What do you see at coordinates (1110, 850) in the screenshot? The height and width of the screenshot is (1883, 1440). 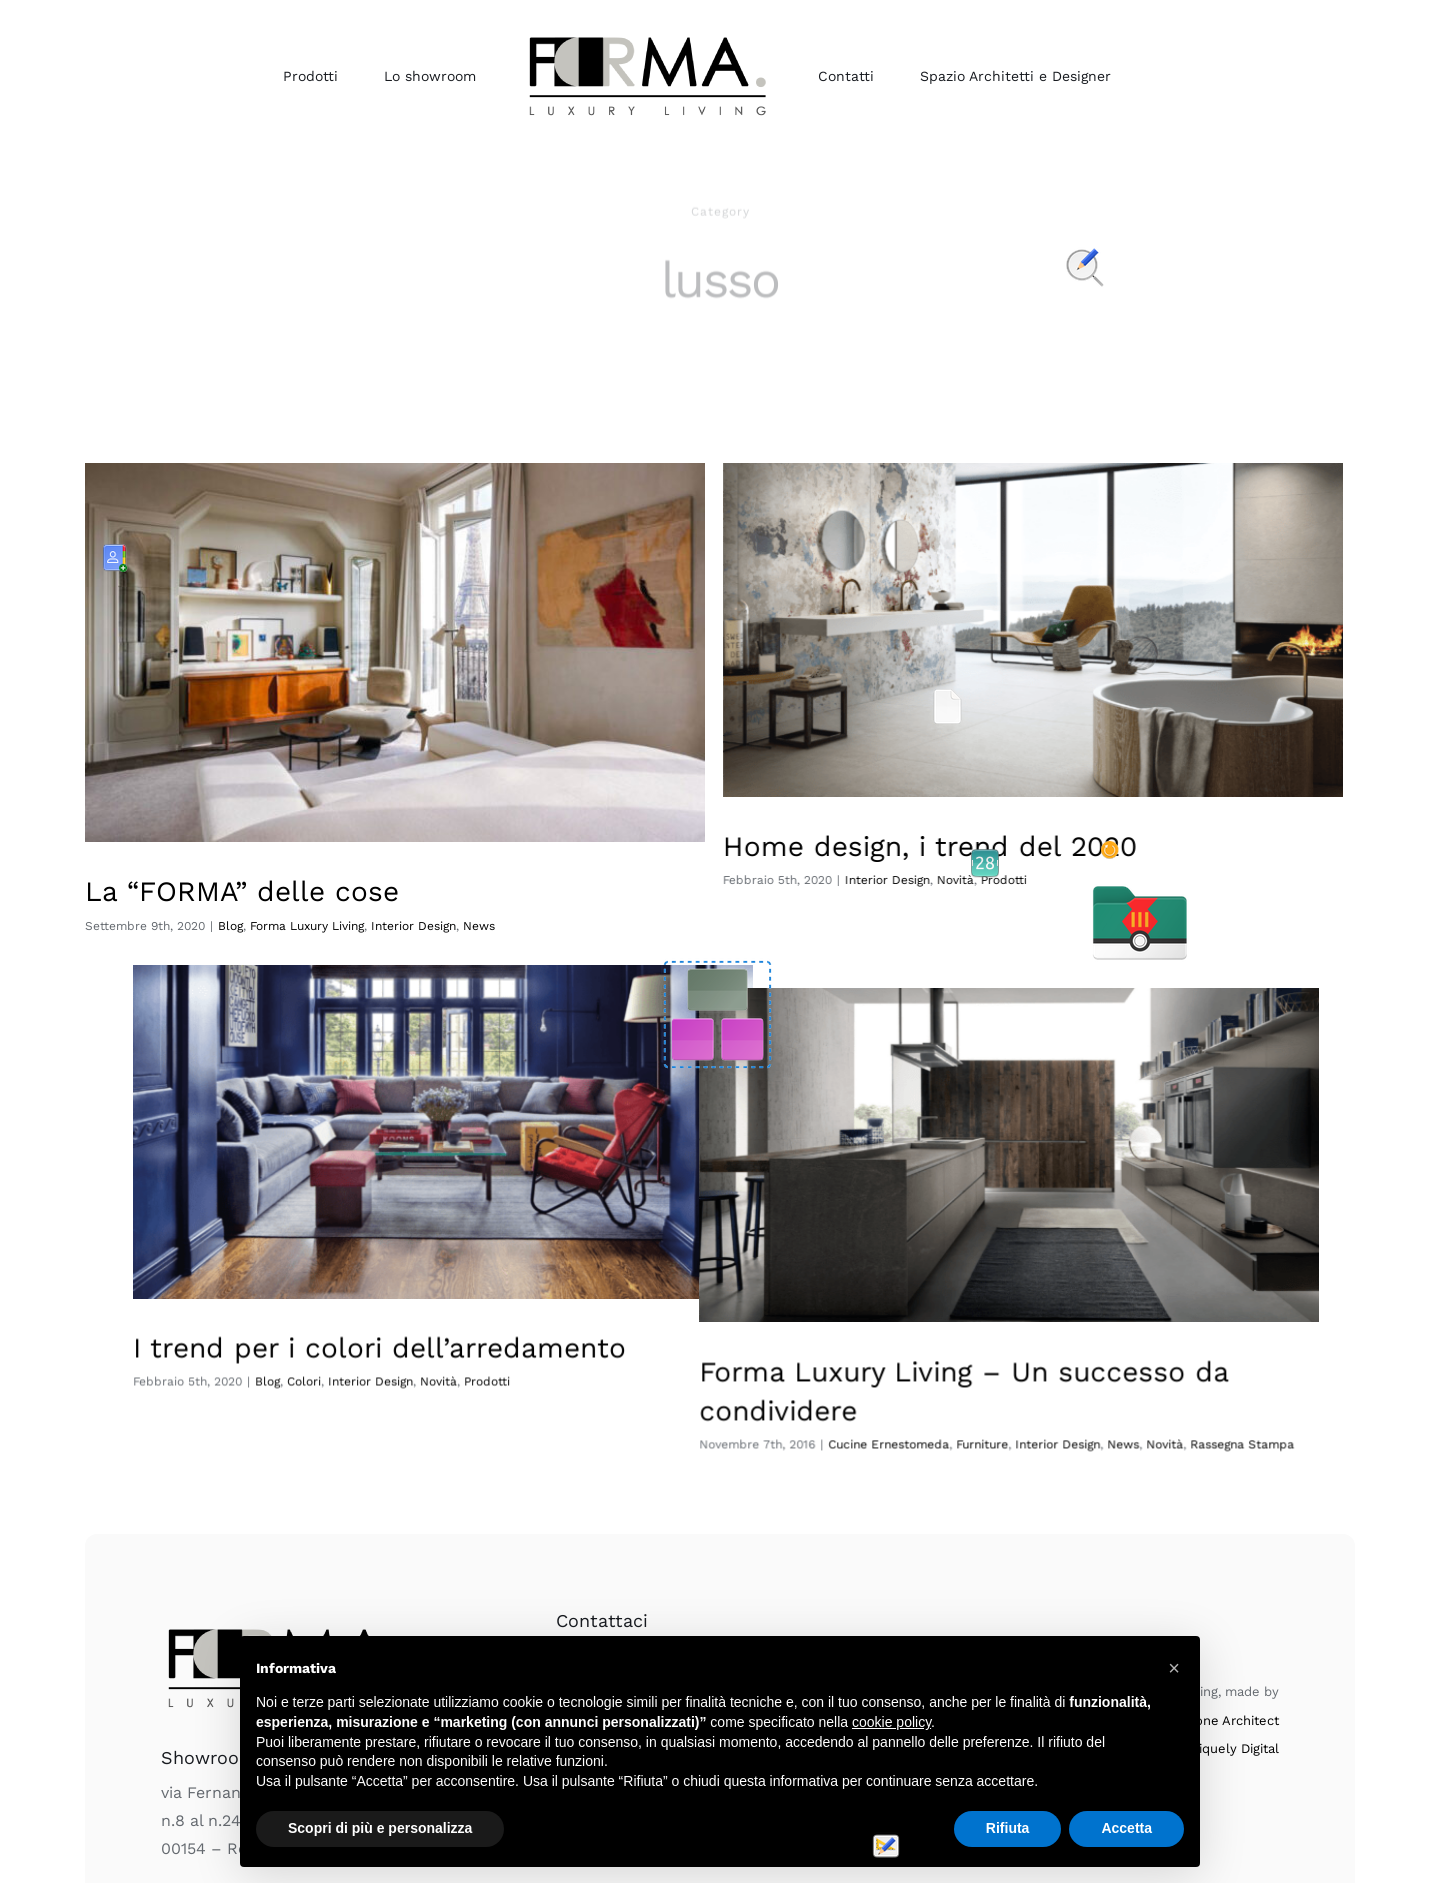 I see `reboot or restart the system` at bounding box center [1110, 850].